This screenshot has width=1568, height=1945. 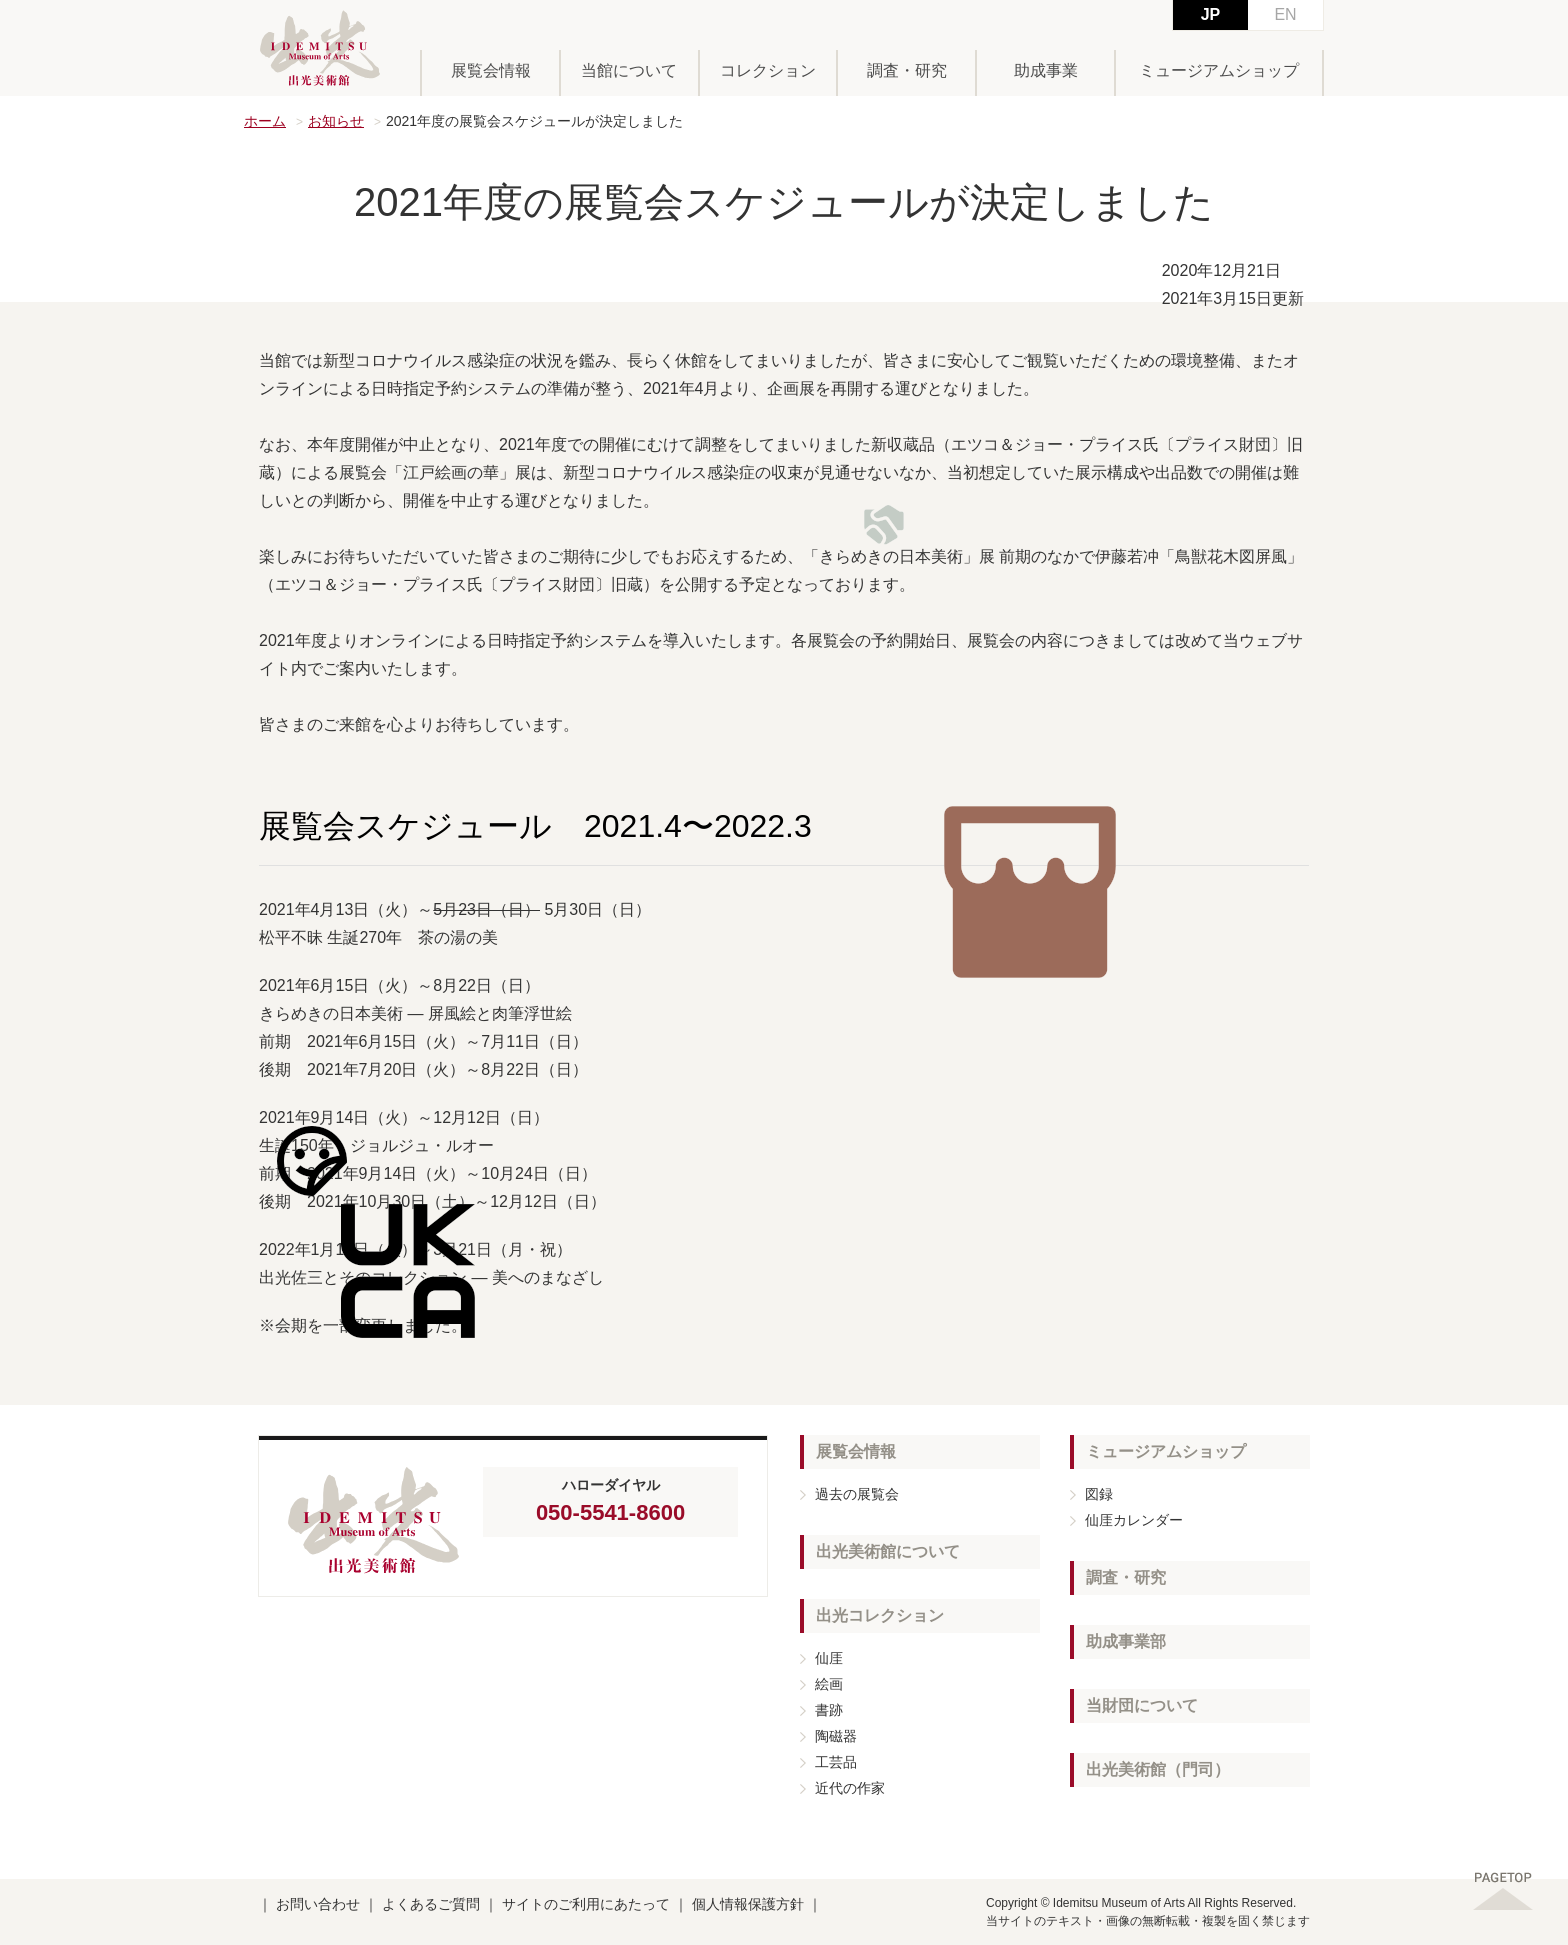 What do you see at coordinates (1030, 892) in the screenshot?
I see `access the online store or marketplace` at bounding box center [1030, 892].